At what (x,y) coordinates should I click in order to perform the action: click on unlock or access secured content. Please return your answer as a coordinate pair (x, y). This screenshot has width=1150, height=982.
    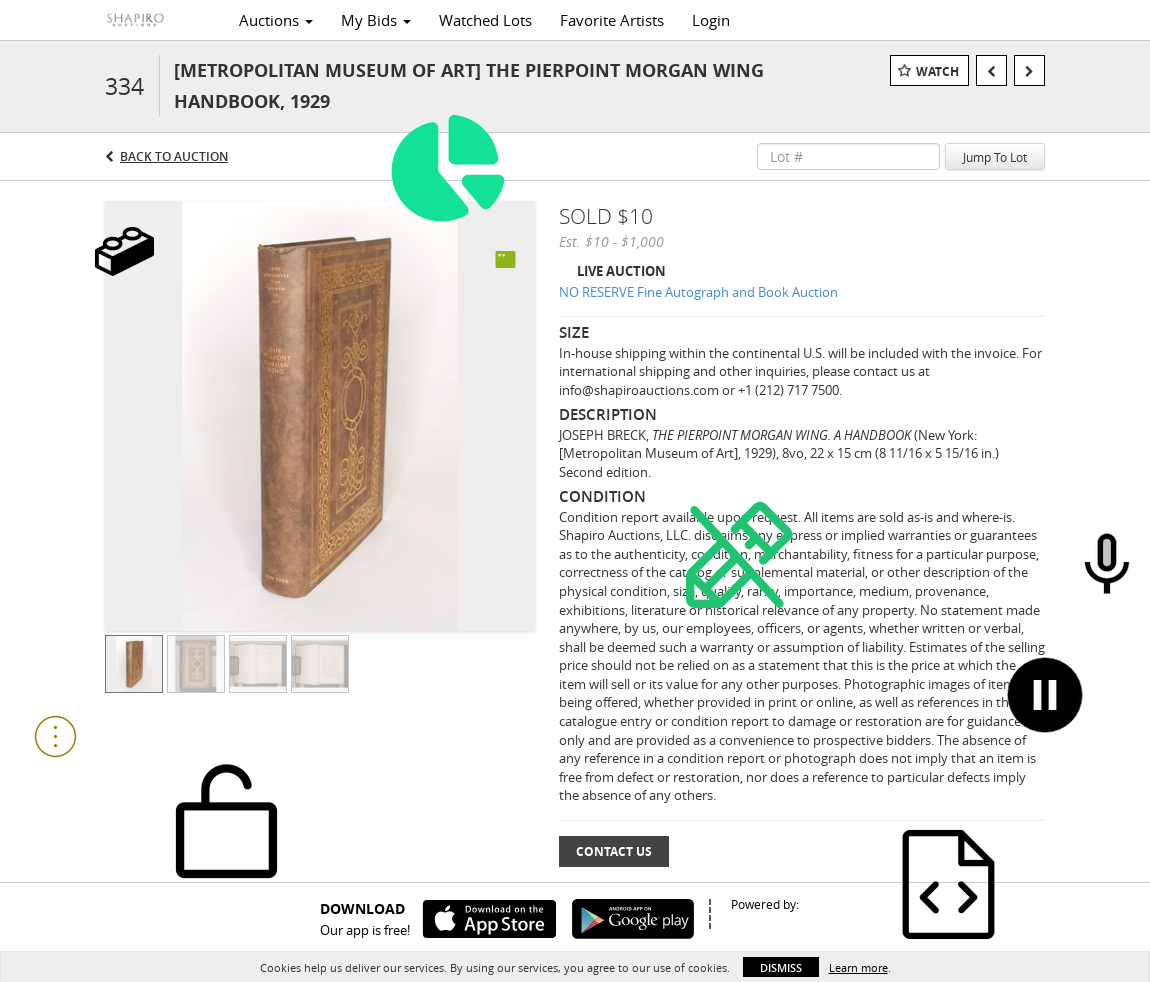
    Looking at the image, I should click on (226, 827).